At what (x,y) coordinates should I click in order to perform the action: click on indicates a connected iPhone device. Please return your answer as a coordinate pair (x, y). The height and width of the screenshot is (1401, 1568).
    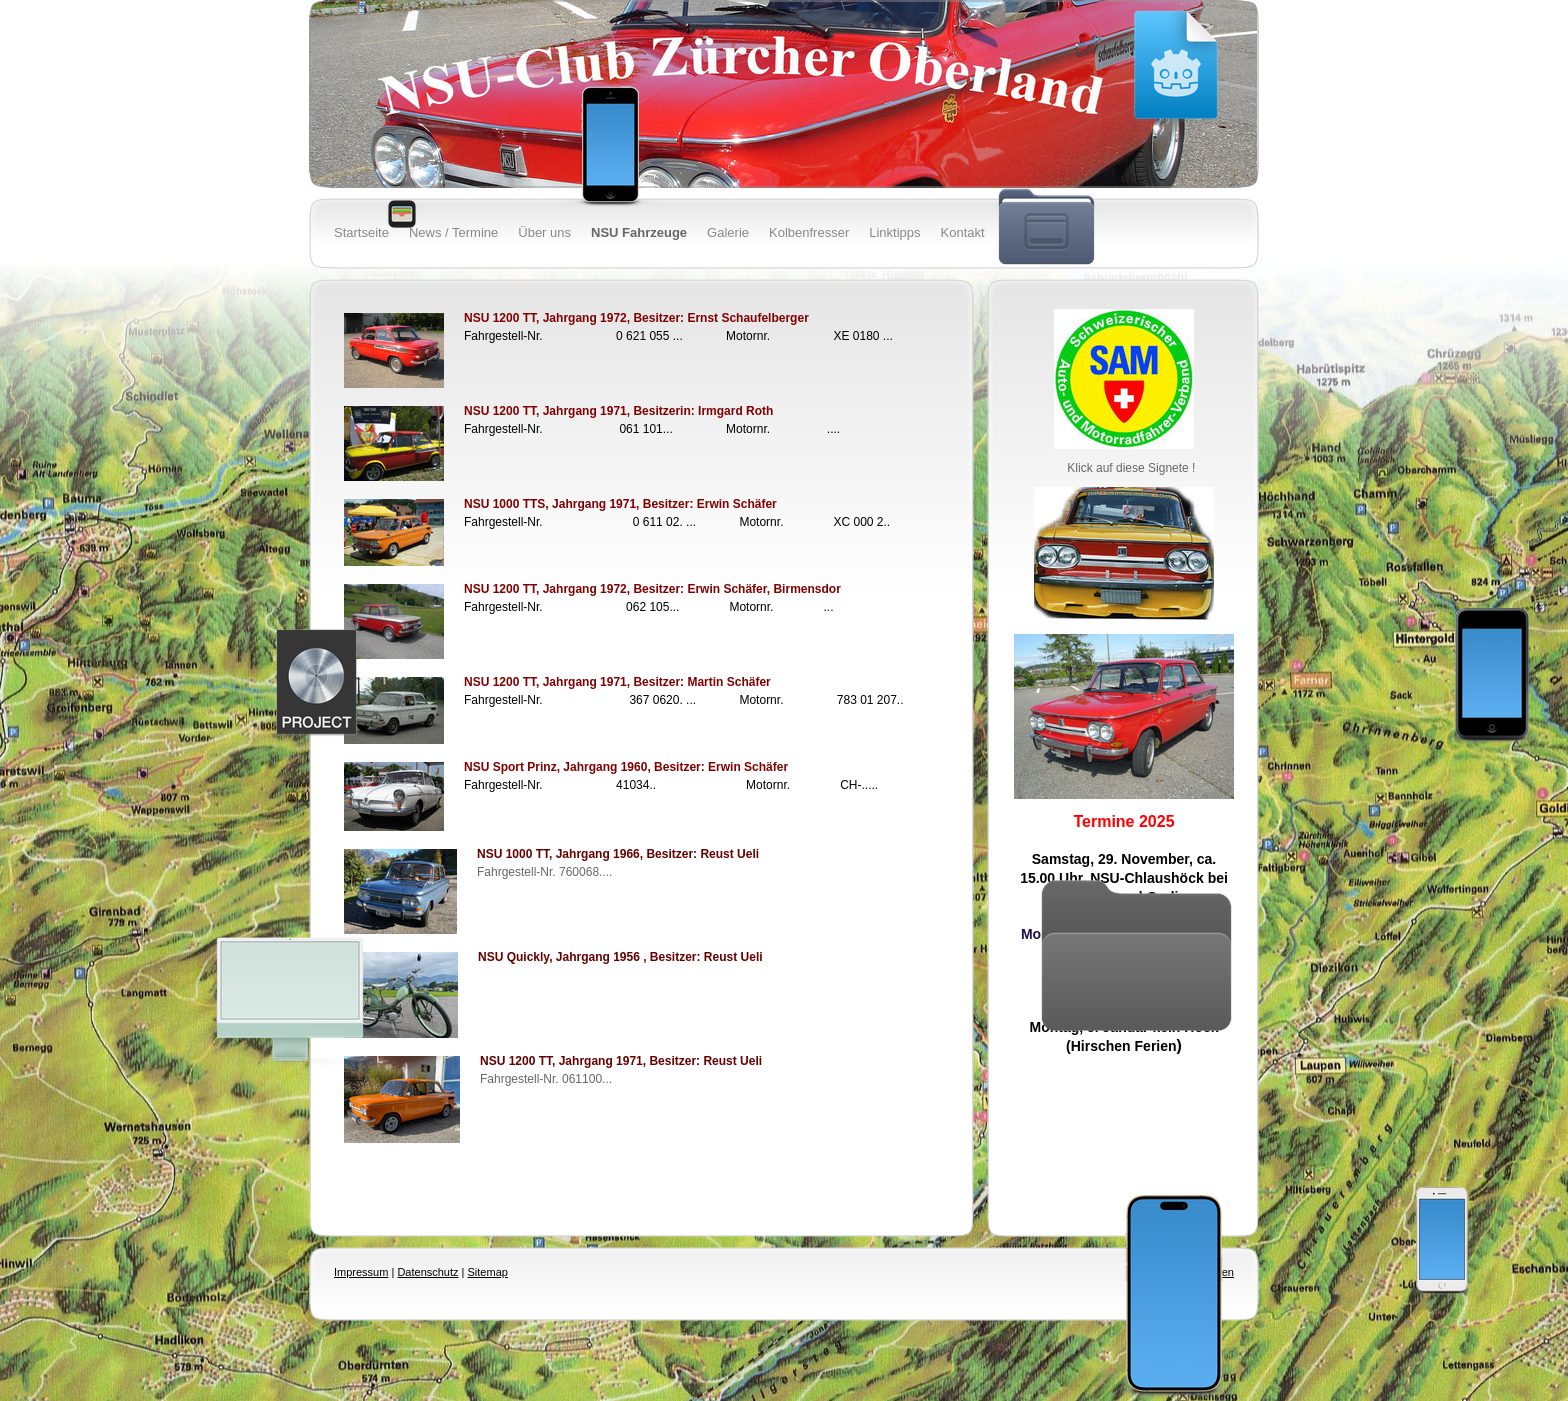
    Looking at the image, I should click on (1442, 1241).